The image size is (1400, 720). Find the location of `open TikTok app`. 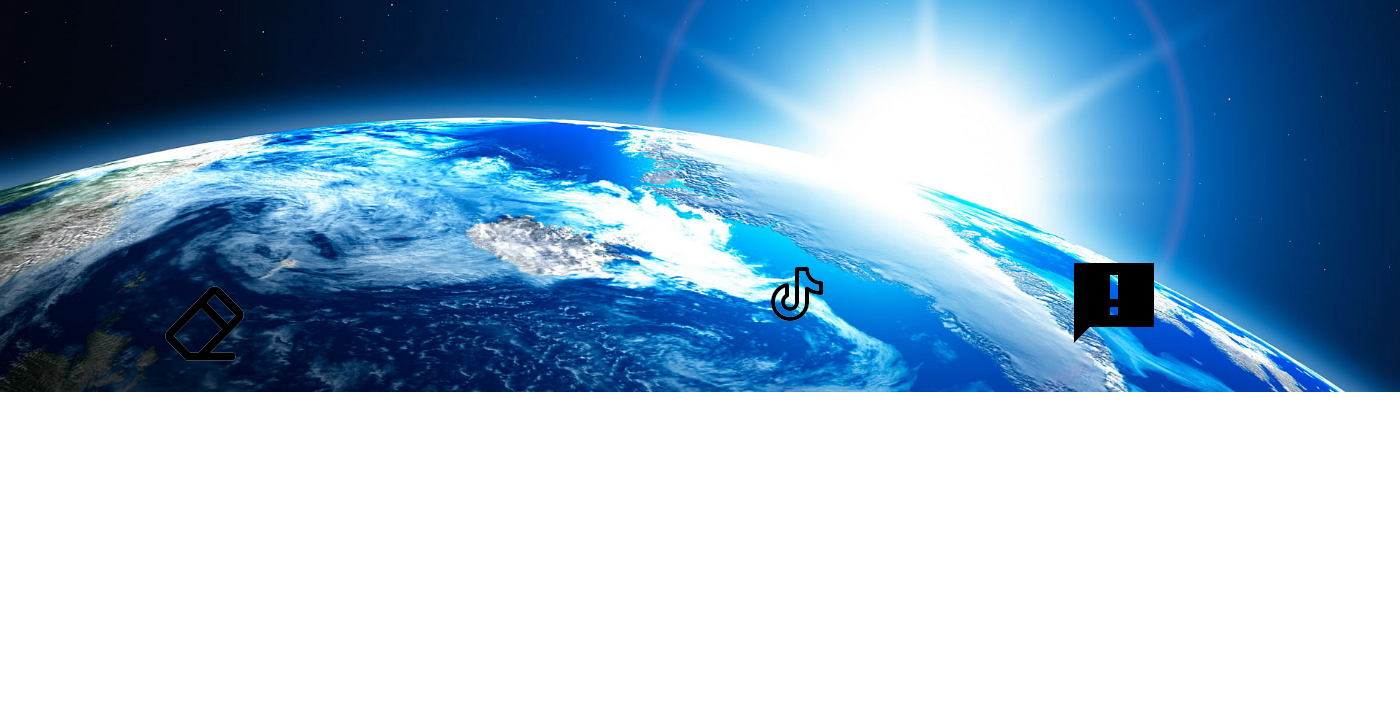

open TikTok app is located at coordinates (797, 295).